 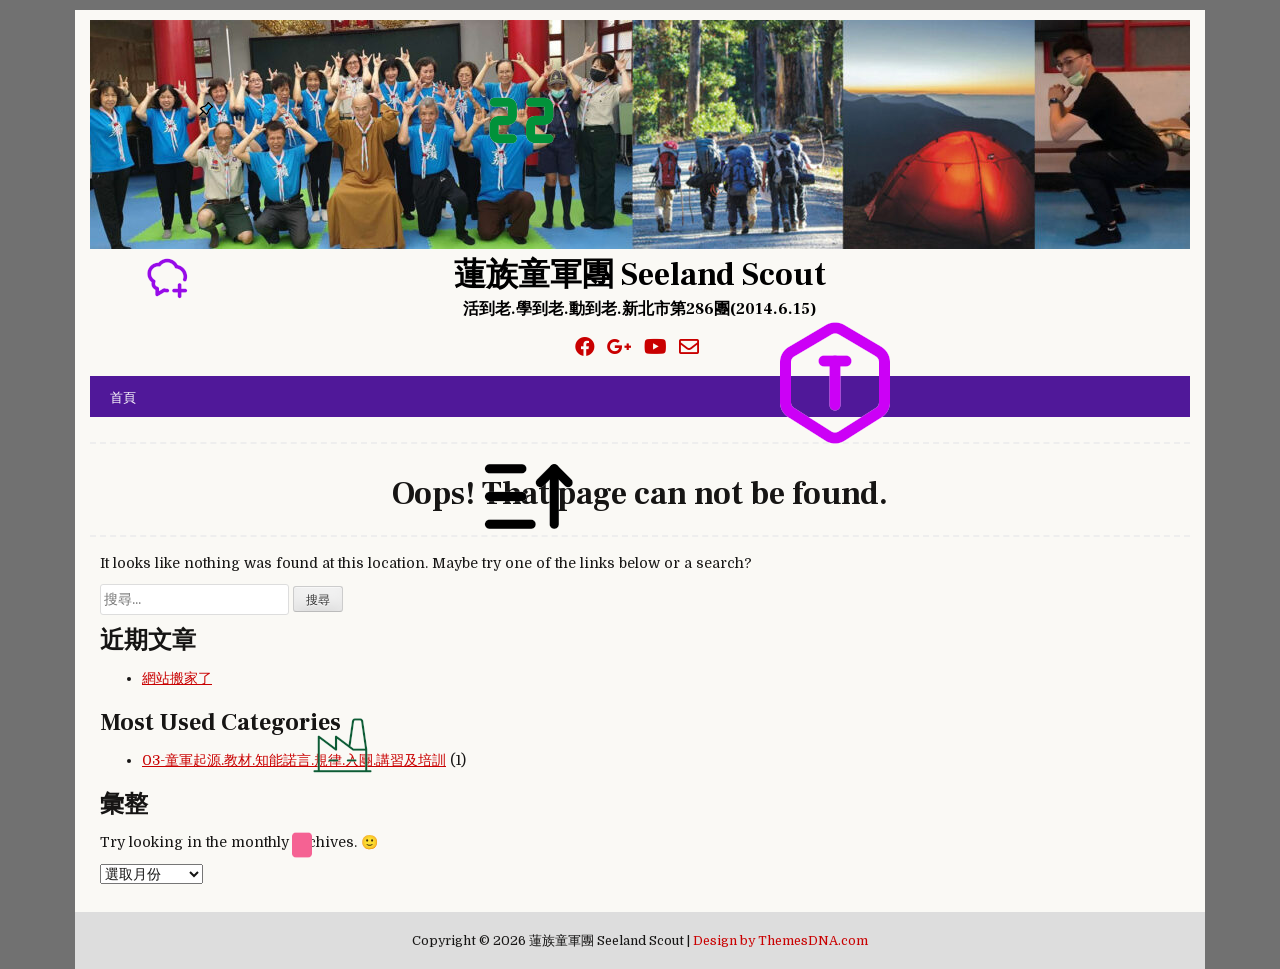 What do you see at coordinates (302, 845) in the screenshot?
I see `represents a vertical card or panel layout` at bounding box center [302, 845].